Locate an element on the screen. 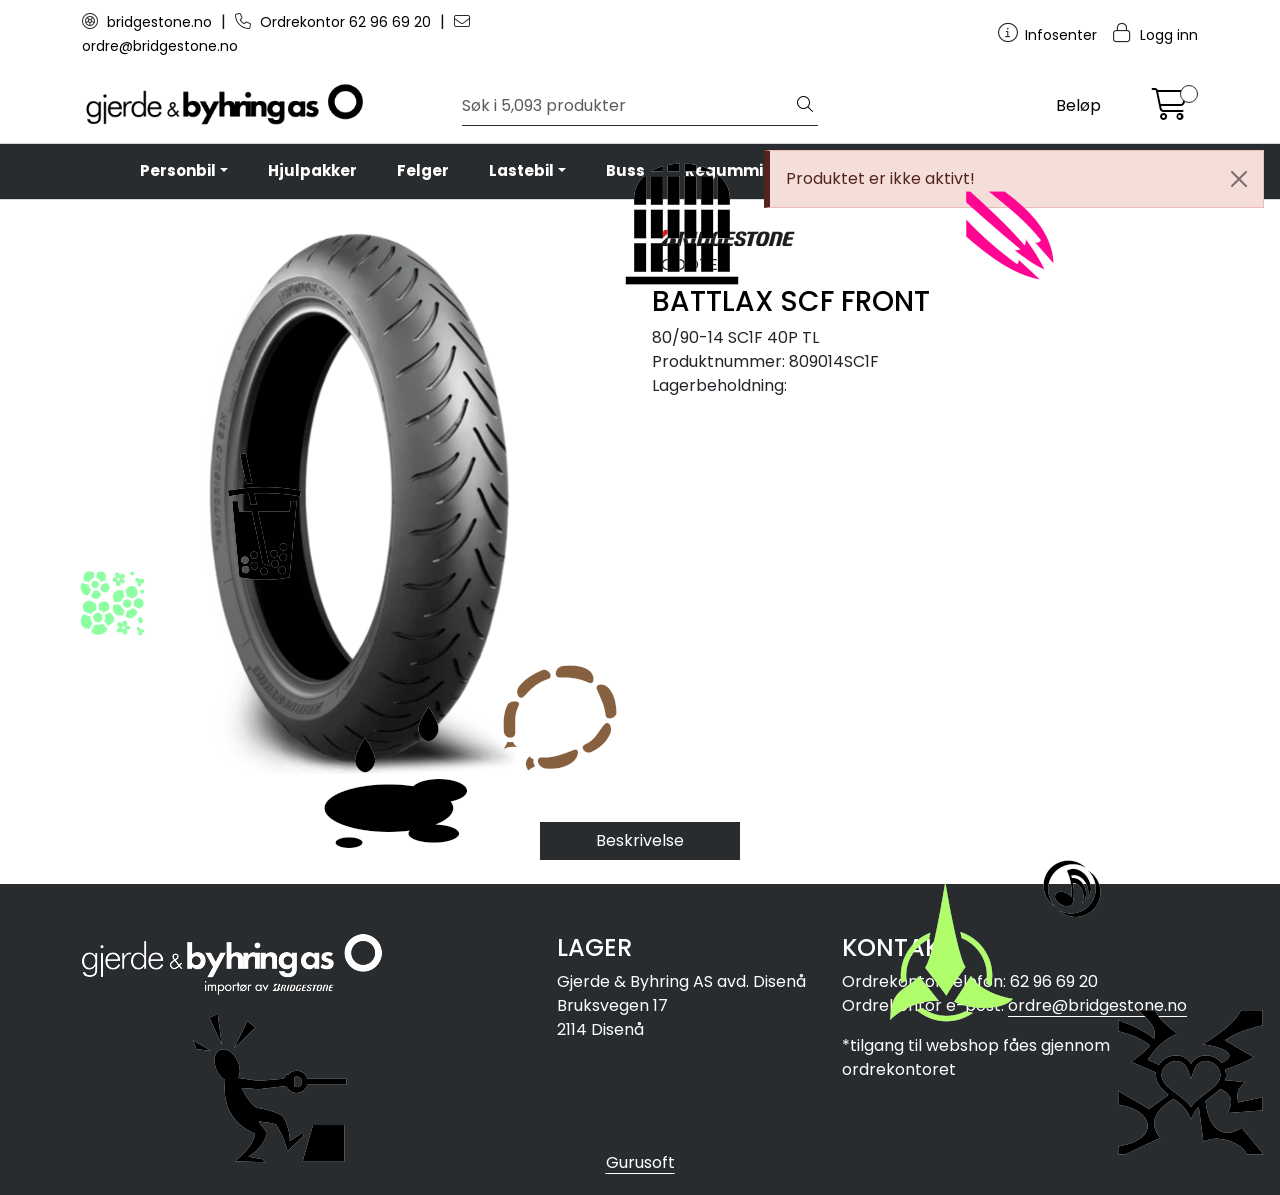 This screenshot has height=1195, width=1280. pull or drag an object is located at coordinates (271, 1083).